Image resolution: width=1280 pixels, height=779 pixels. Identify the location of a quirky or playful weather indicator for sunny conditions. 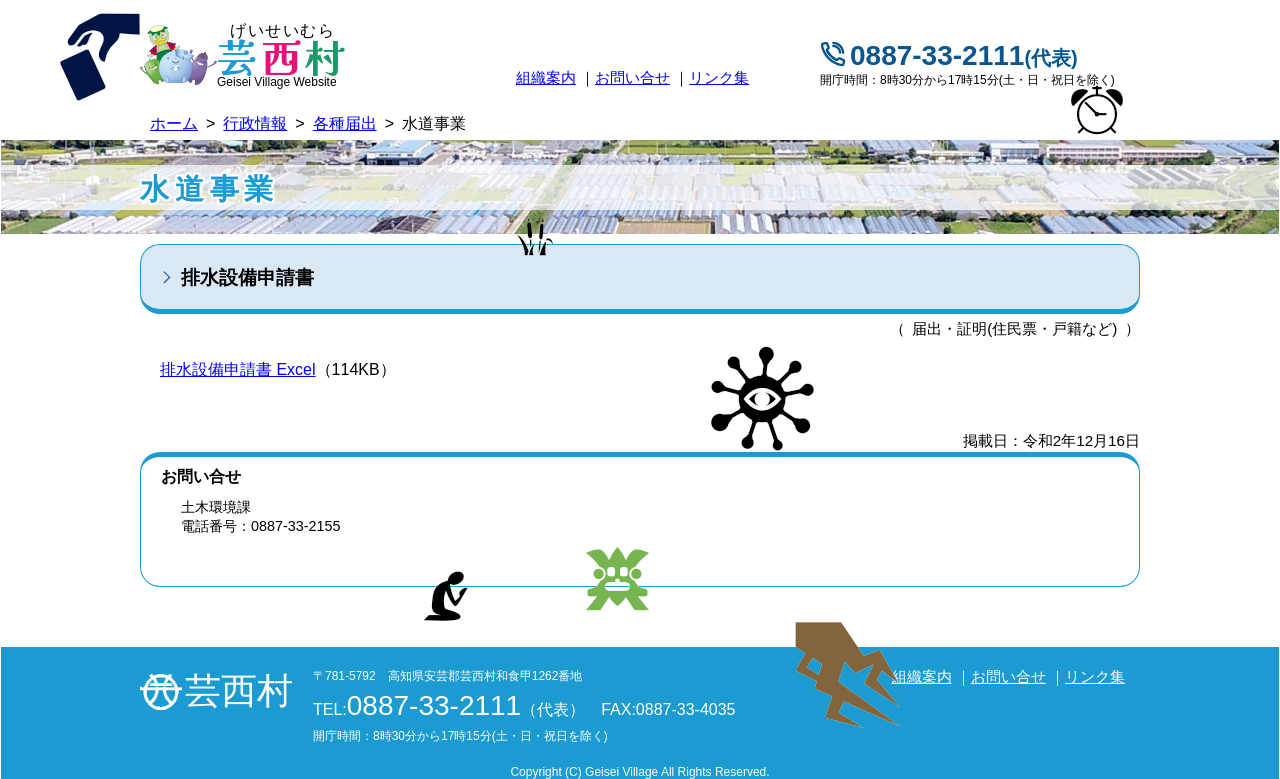
(762, 397).